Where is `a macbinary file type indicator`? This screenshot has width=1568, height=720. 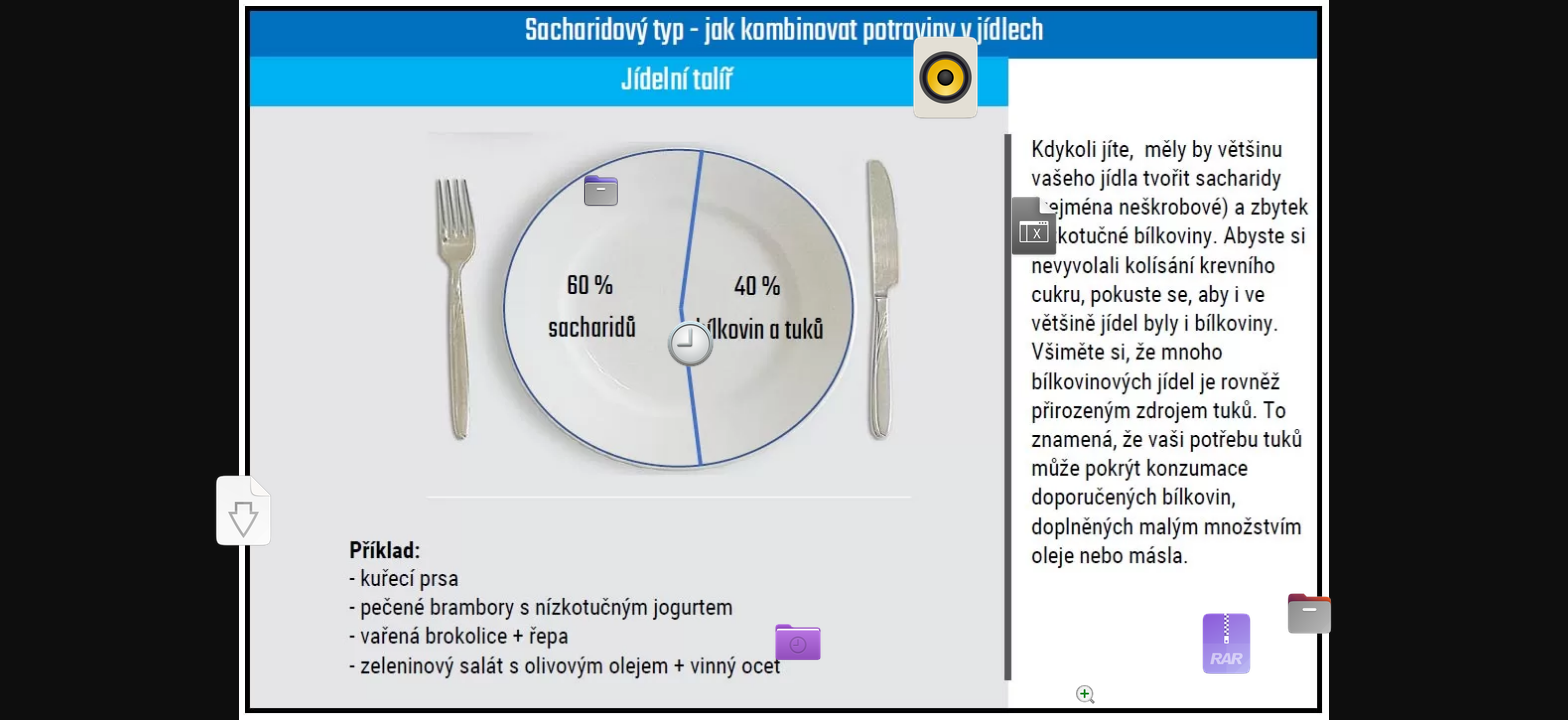 a macbinary file type indicator is located at coordinates (1034, 227).